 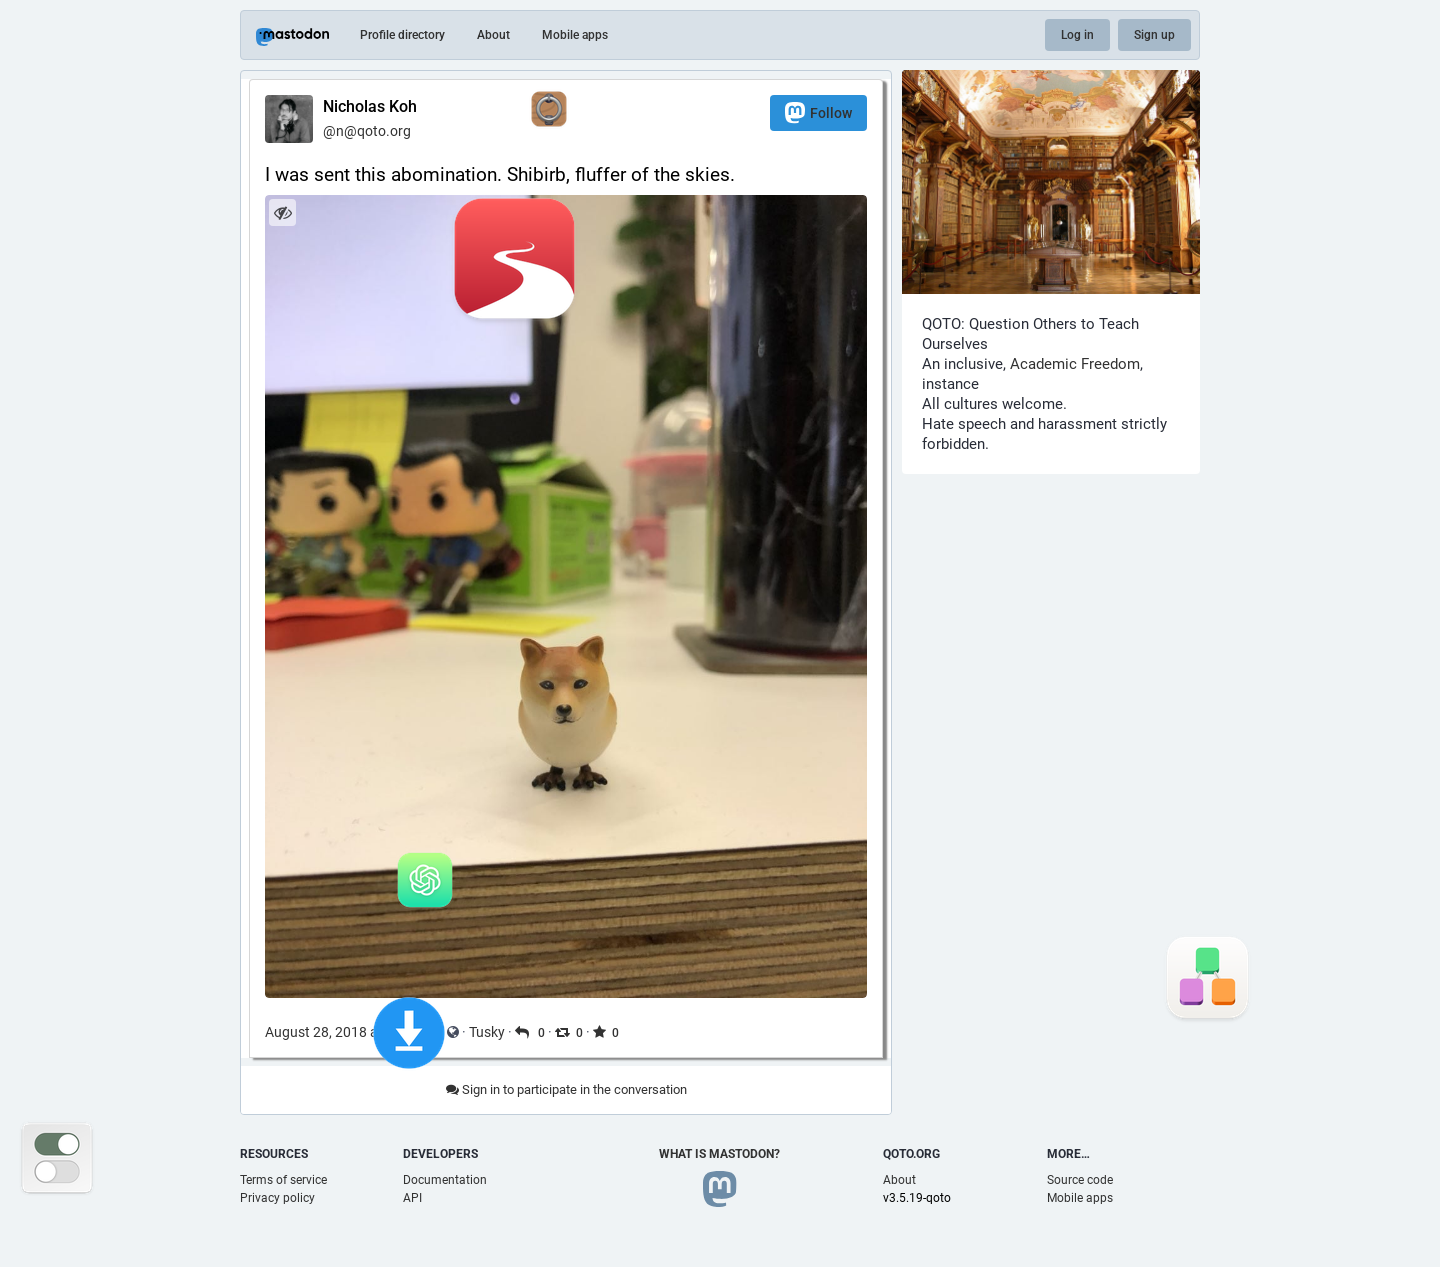 What do you see at coordinates (409, 1033) in the screenshot?
I see `indicates a downloaded or downloading file` at bounding box center [409, 1033].